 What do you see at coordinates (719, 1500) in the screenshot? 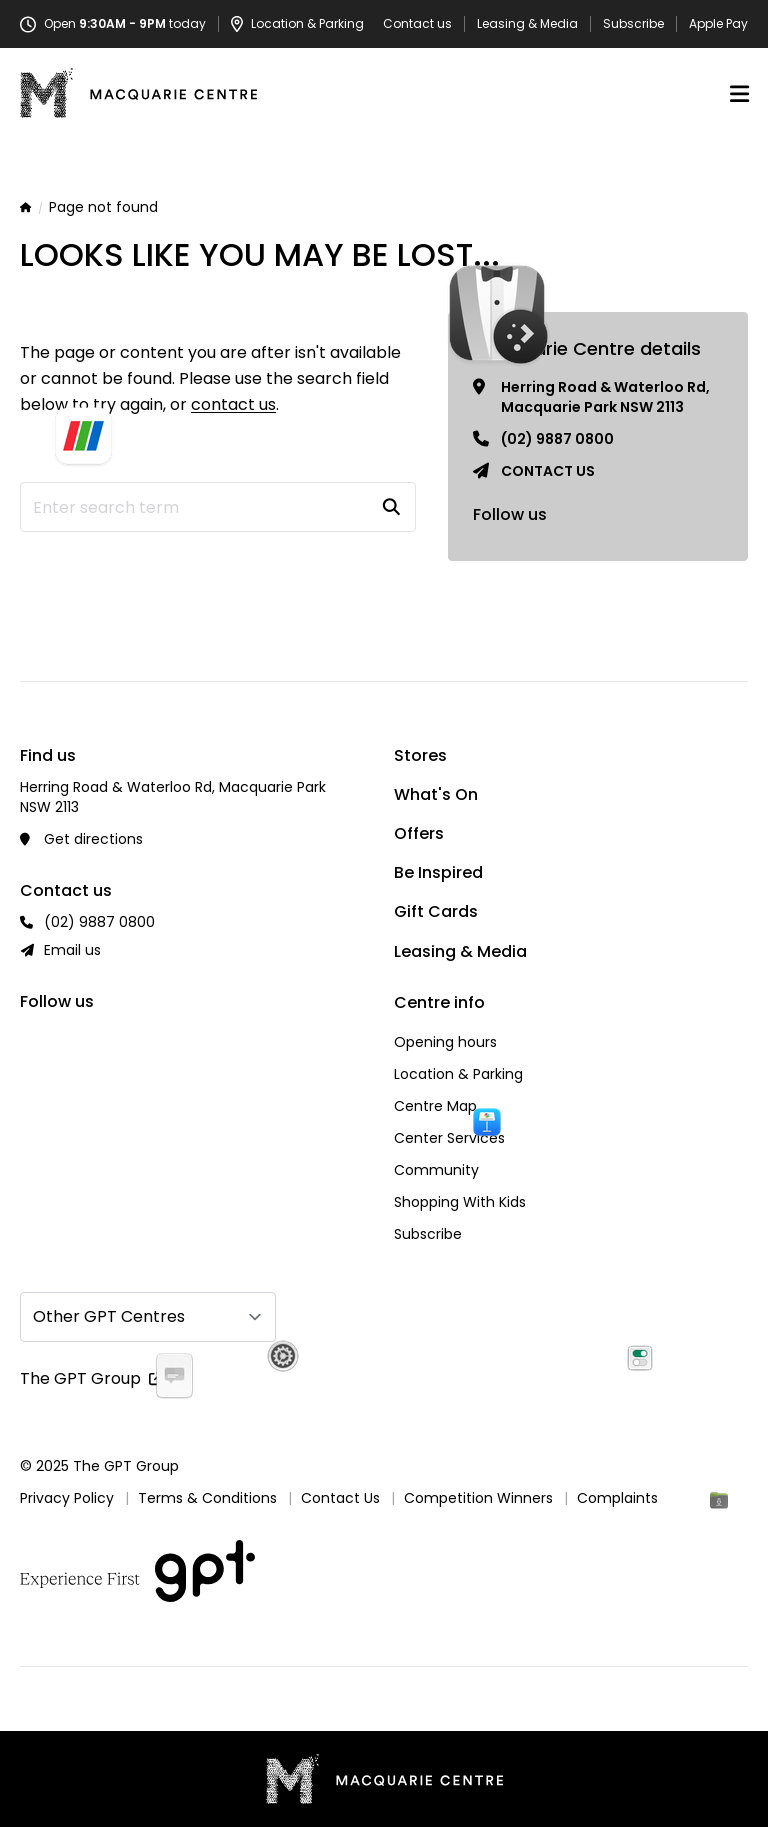
I see `open downloads folder` at bounding box center [719, 1500].